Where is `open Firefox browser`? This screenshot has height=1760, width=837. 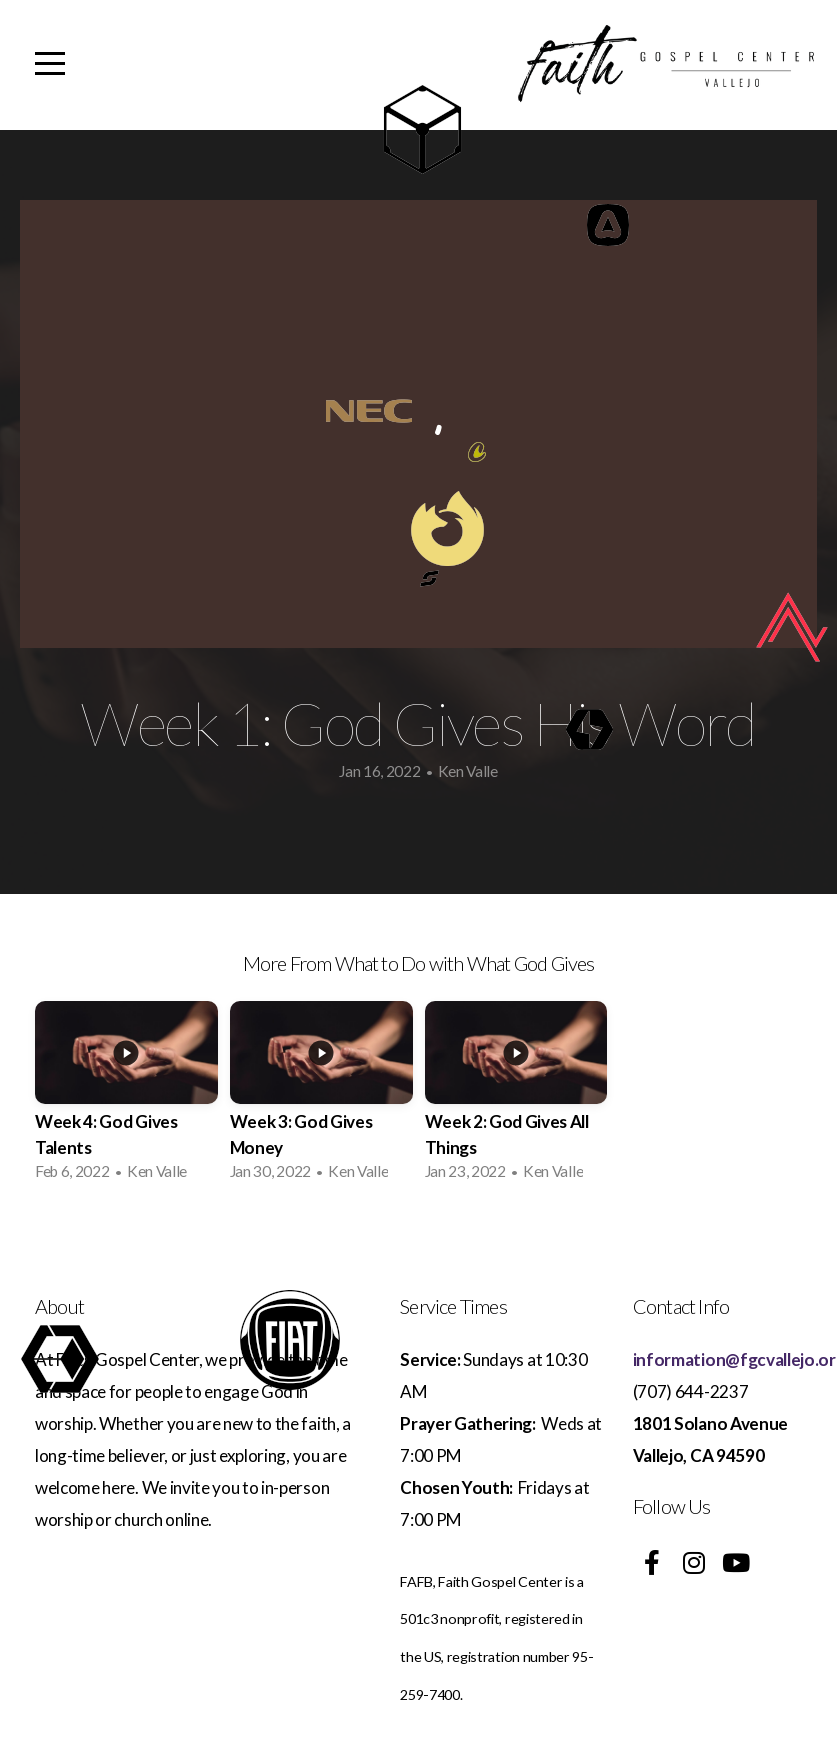 open Firefox browser is located at coordinates (447, 528).